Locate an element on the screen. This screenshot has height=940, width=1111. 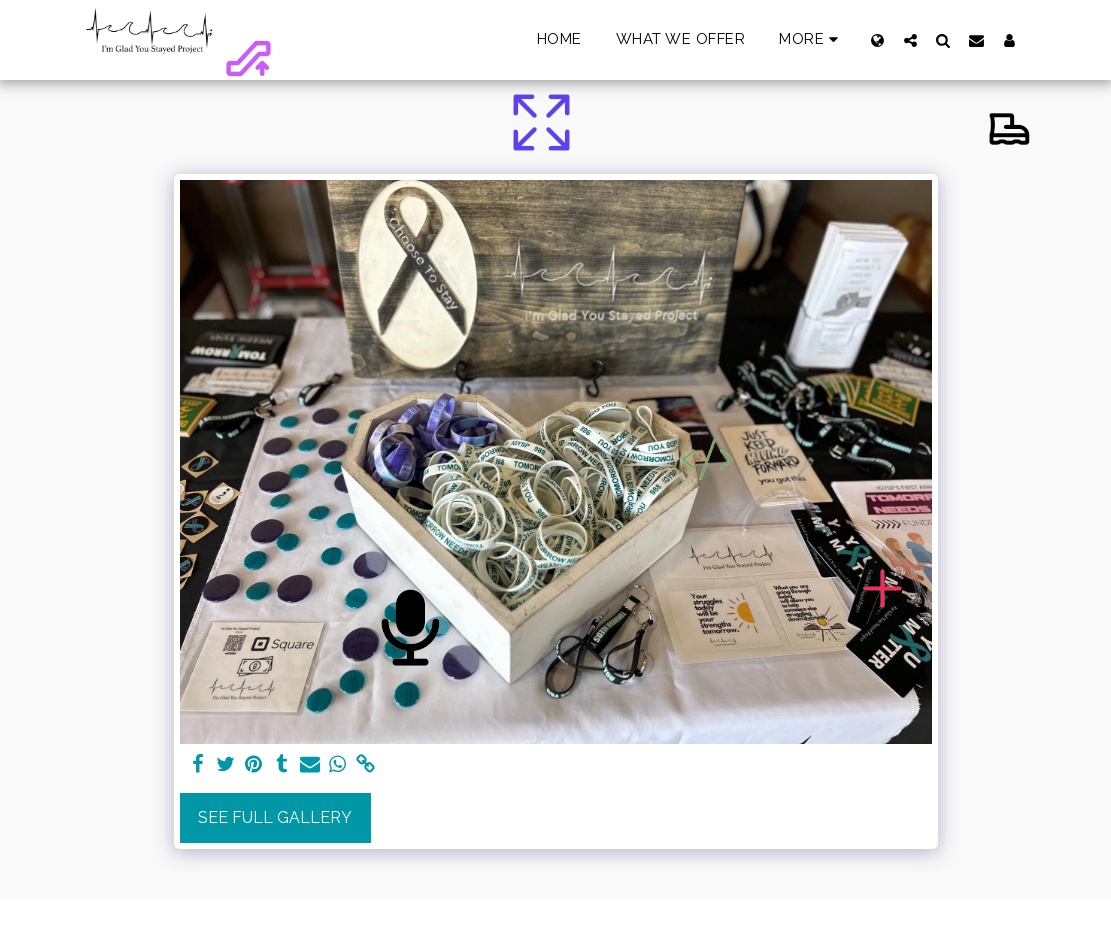
indicates escalator going up is located at coordinates (248, 58).